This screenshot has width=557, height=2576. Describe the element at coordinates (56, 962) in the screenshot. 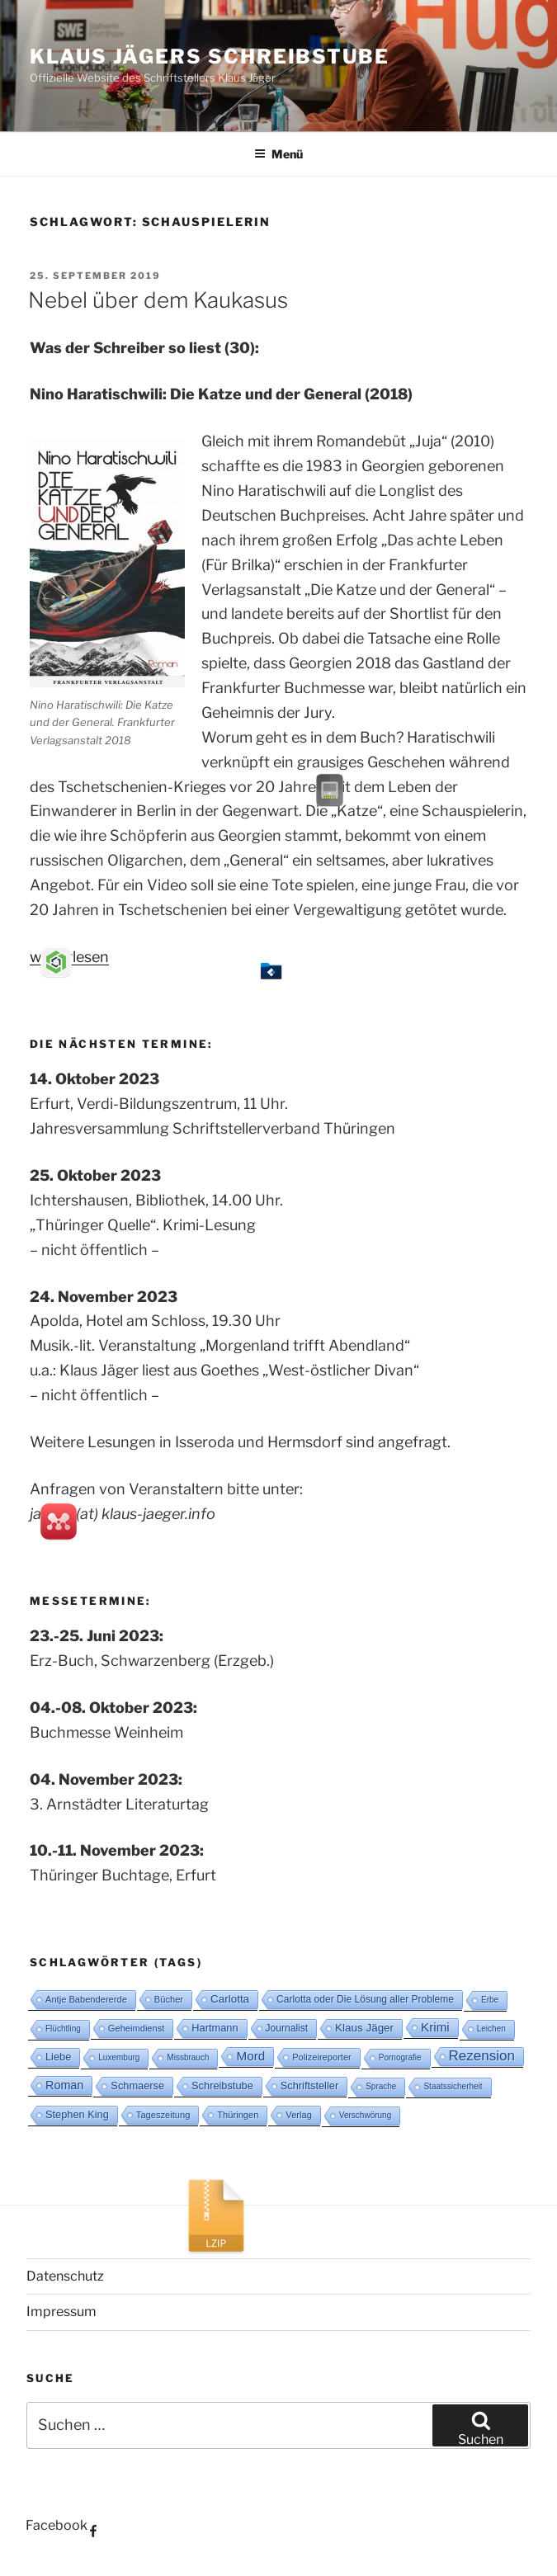

I see `open onshape CAD application` at that location.